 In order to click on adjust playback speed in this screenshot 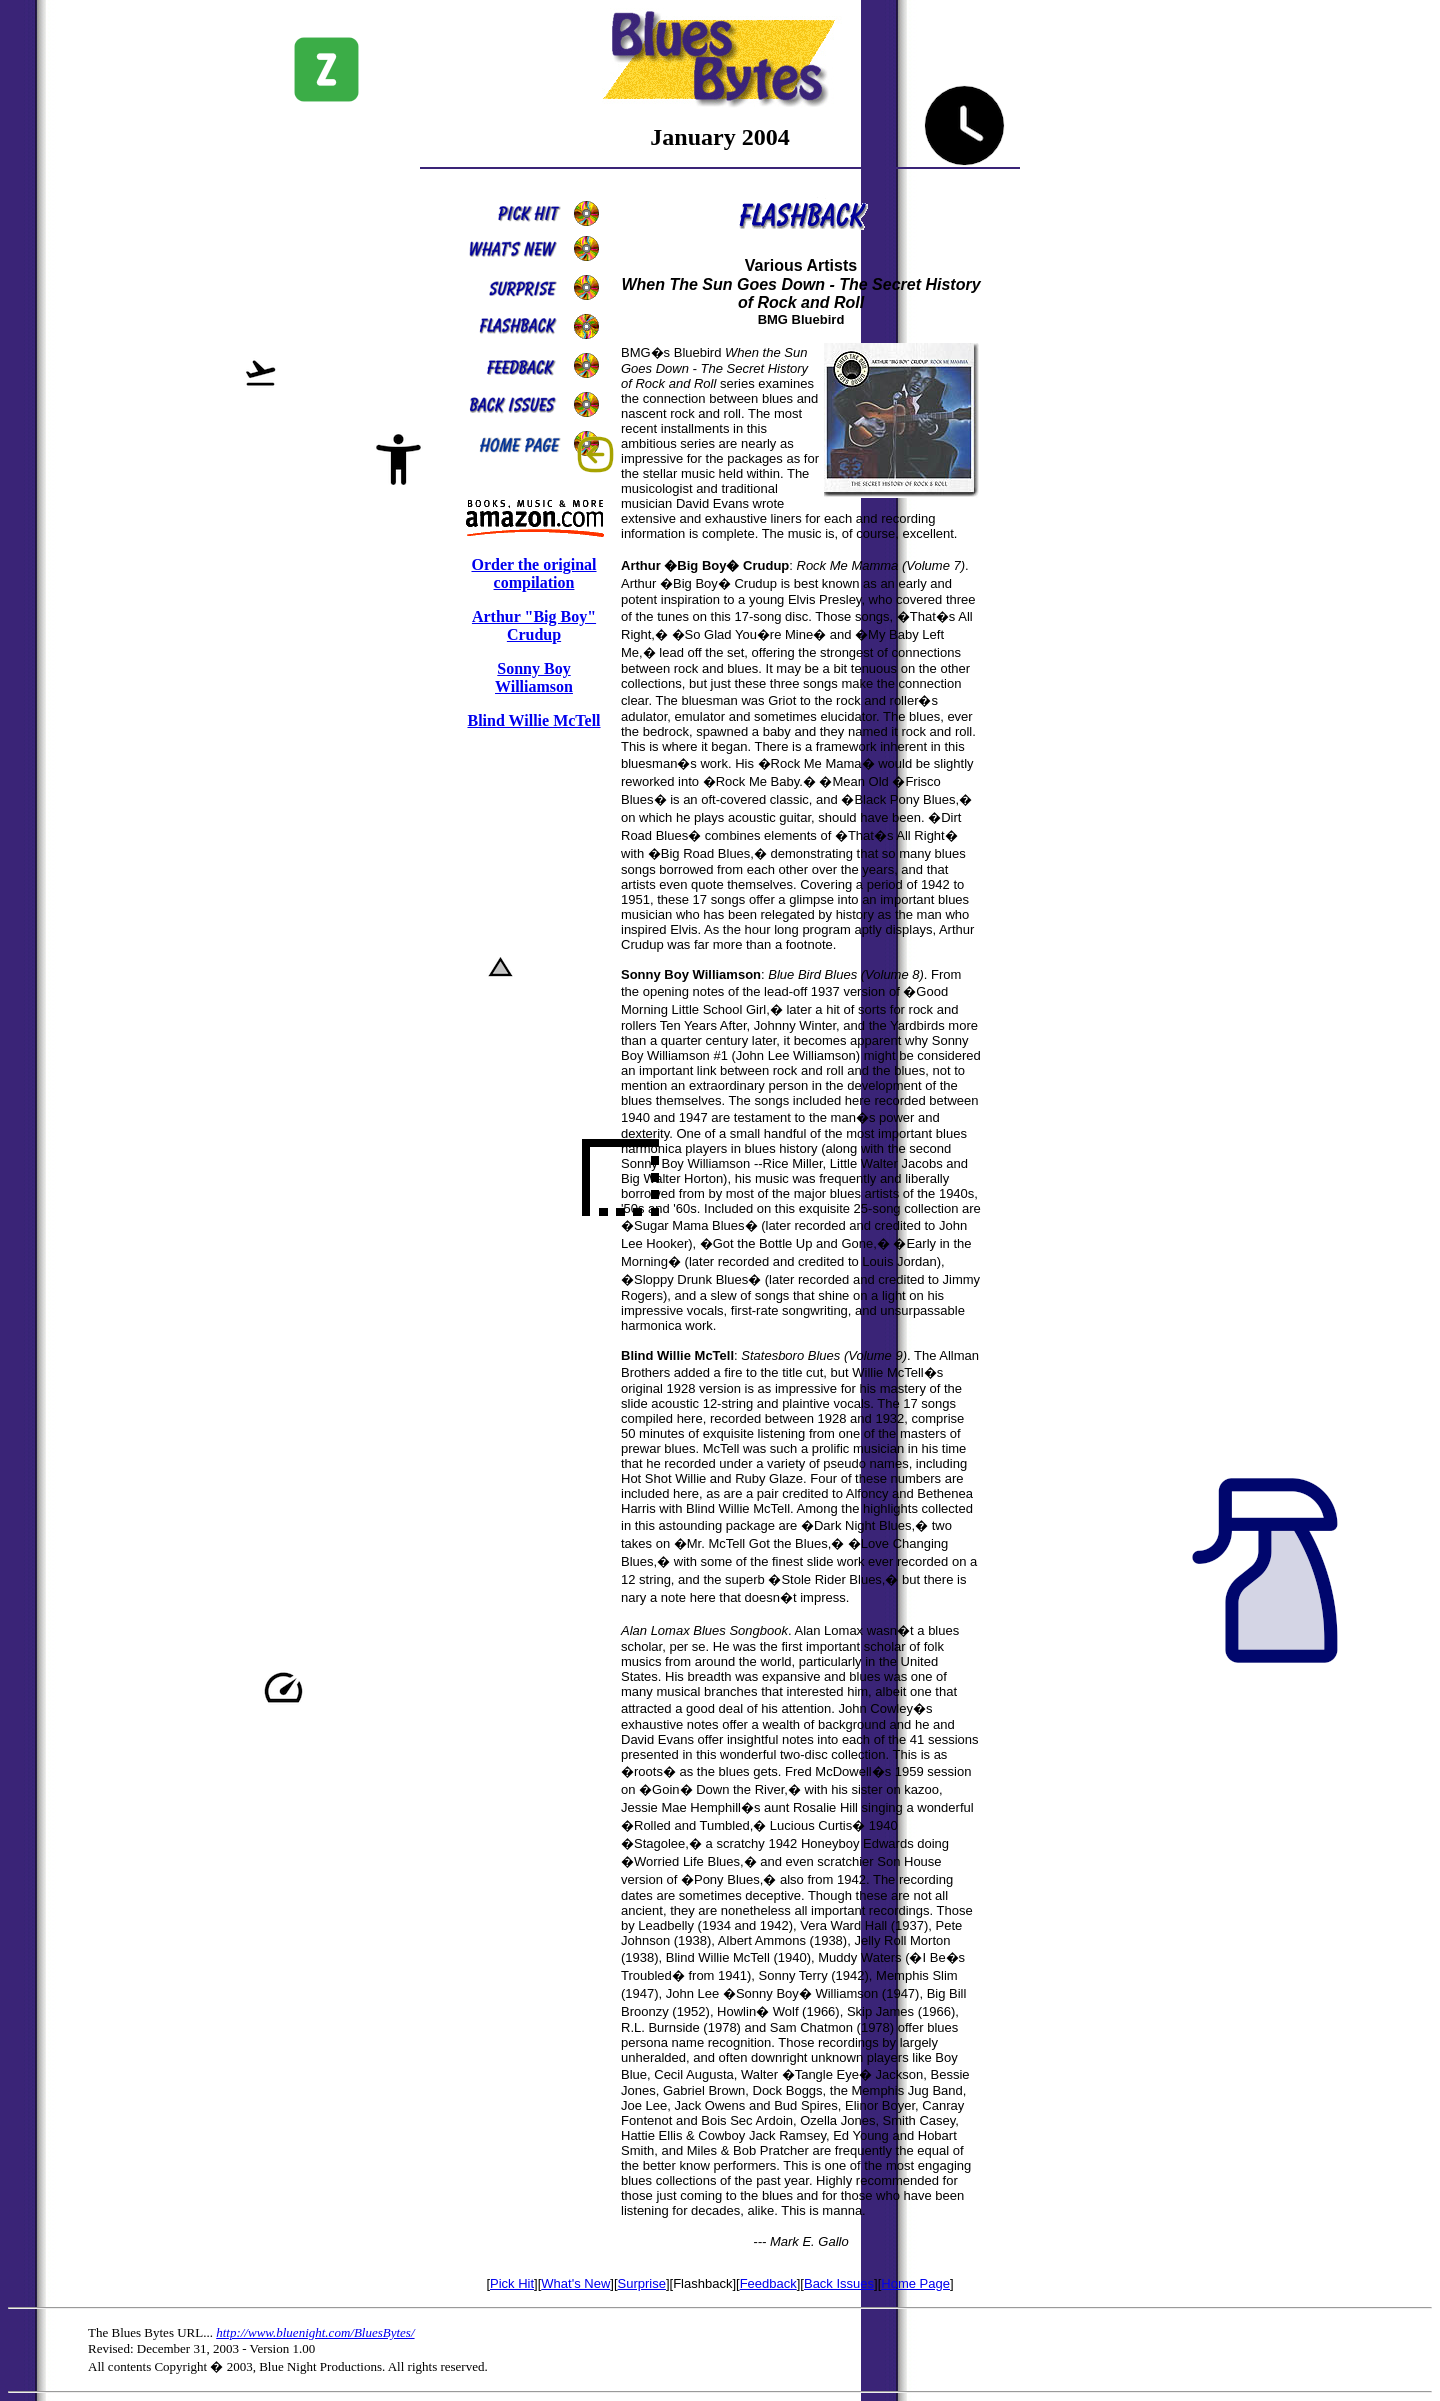, I will do `click(283, 1687)`.